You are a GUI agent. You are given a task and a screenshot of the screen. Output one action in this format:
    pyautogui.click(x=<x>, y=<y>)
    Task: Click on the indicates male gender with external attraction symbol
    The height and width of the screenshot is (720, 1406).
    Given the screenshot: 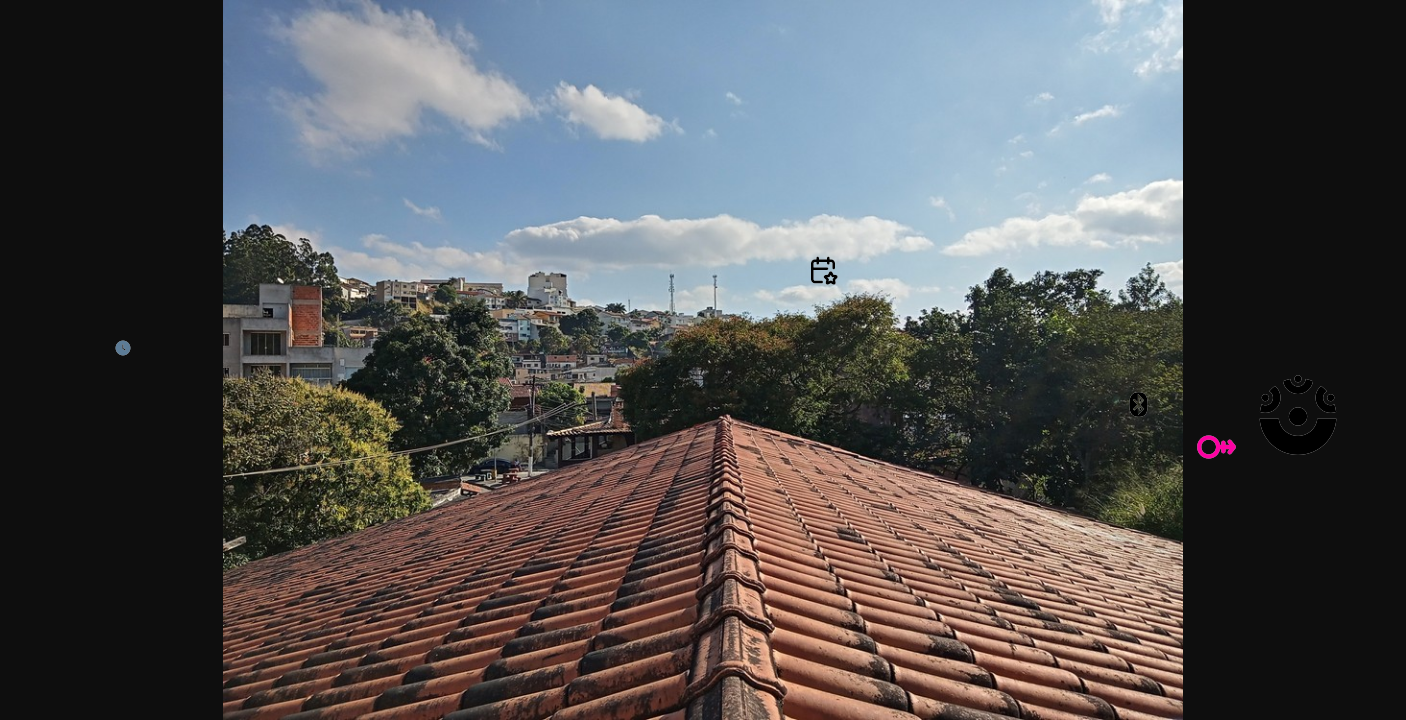 What is the action you would take?
    pyautogui.click(x=1216, y=447)
    